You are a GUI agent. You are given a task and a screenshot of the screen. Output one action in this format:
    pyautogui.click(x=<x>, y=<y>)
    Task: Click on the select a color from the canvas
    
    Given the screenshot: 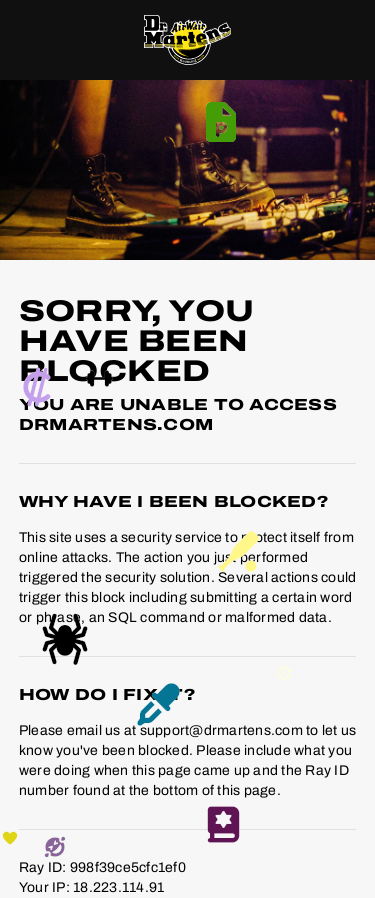 What is the action you would take?
    pyautogui.click(x=158, y=704)
    